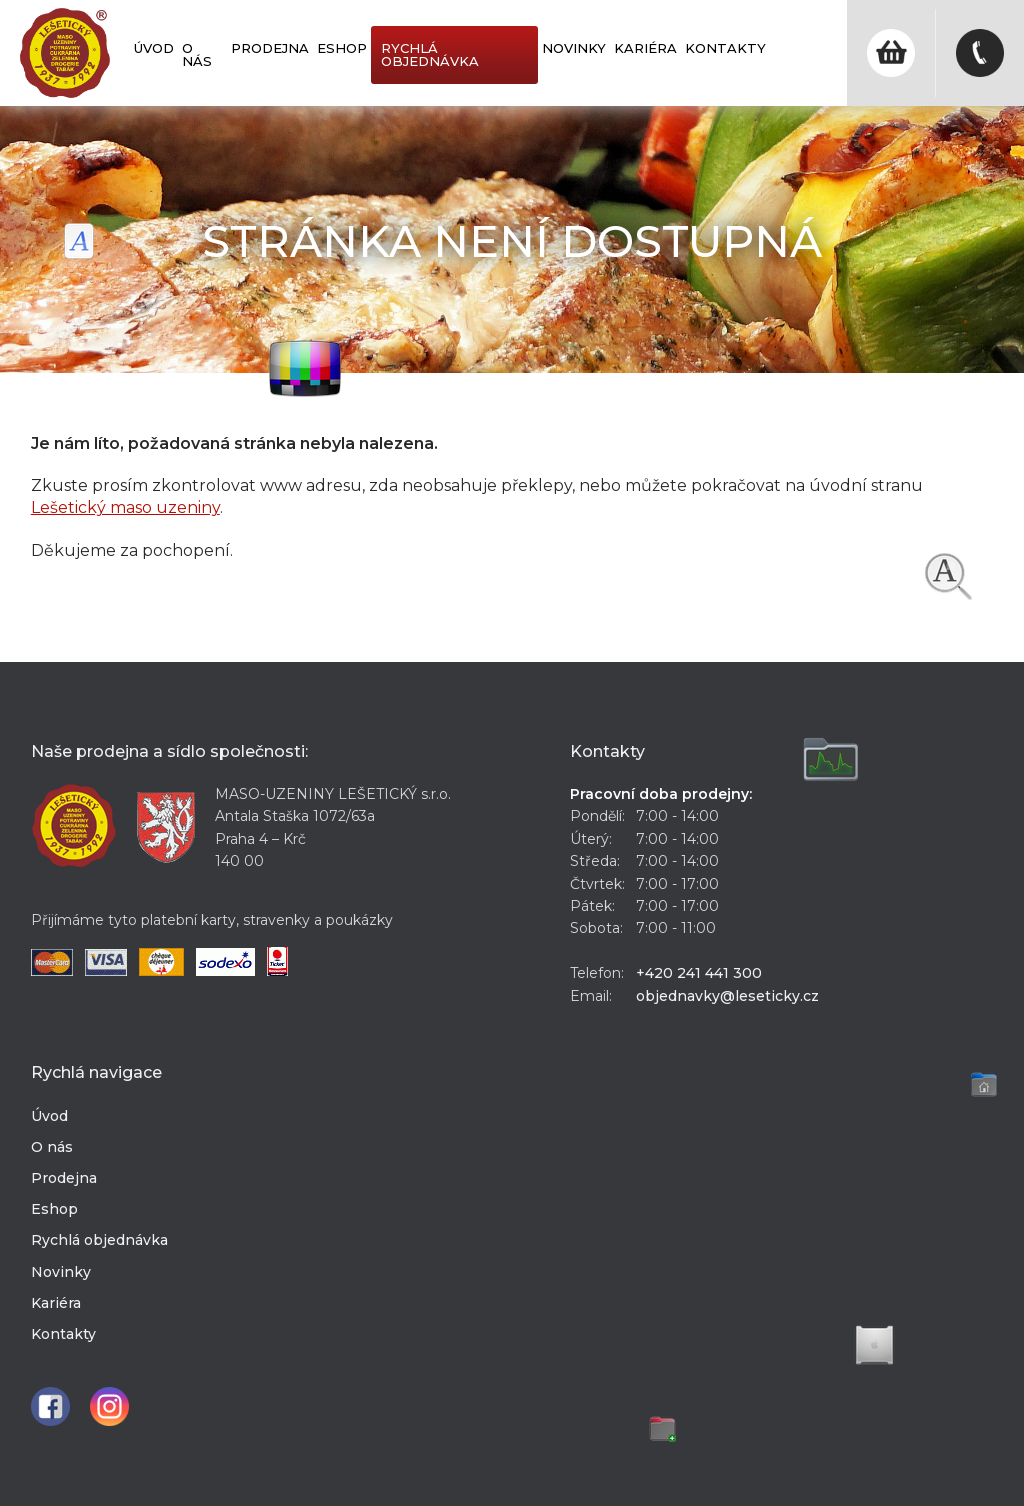 Image resolution: width=1024 pixels, height=1506 pixels. Describe the element at coordinates (948, 576) in the screenshot. I see `search within a project` at that location.